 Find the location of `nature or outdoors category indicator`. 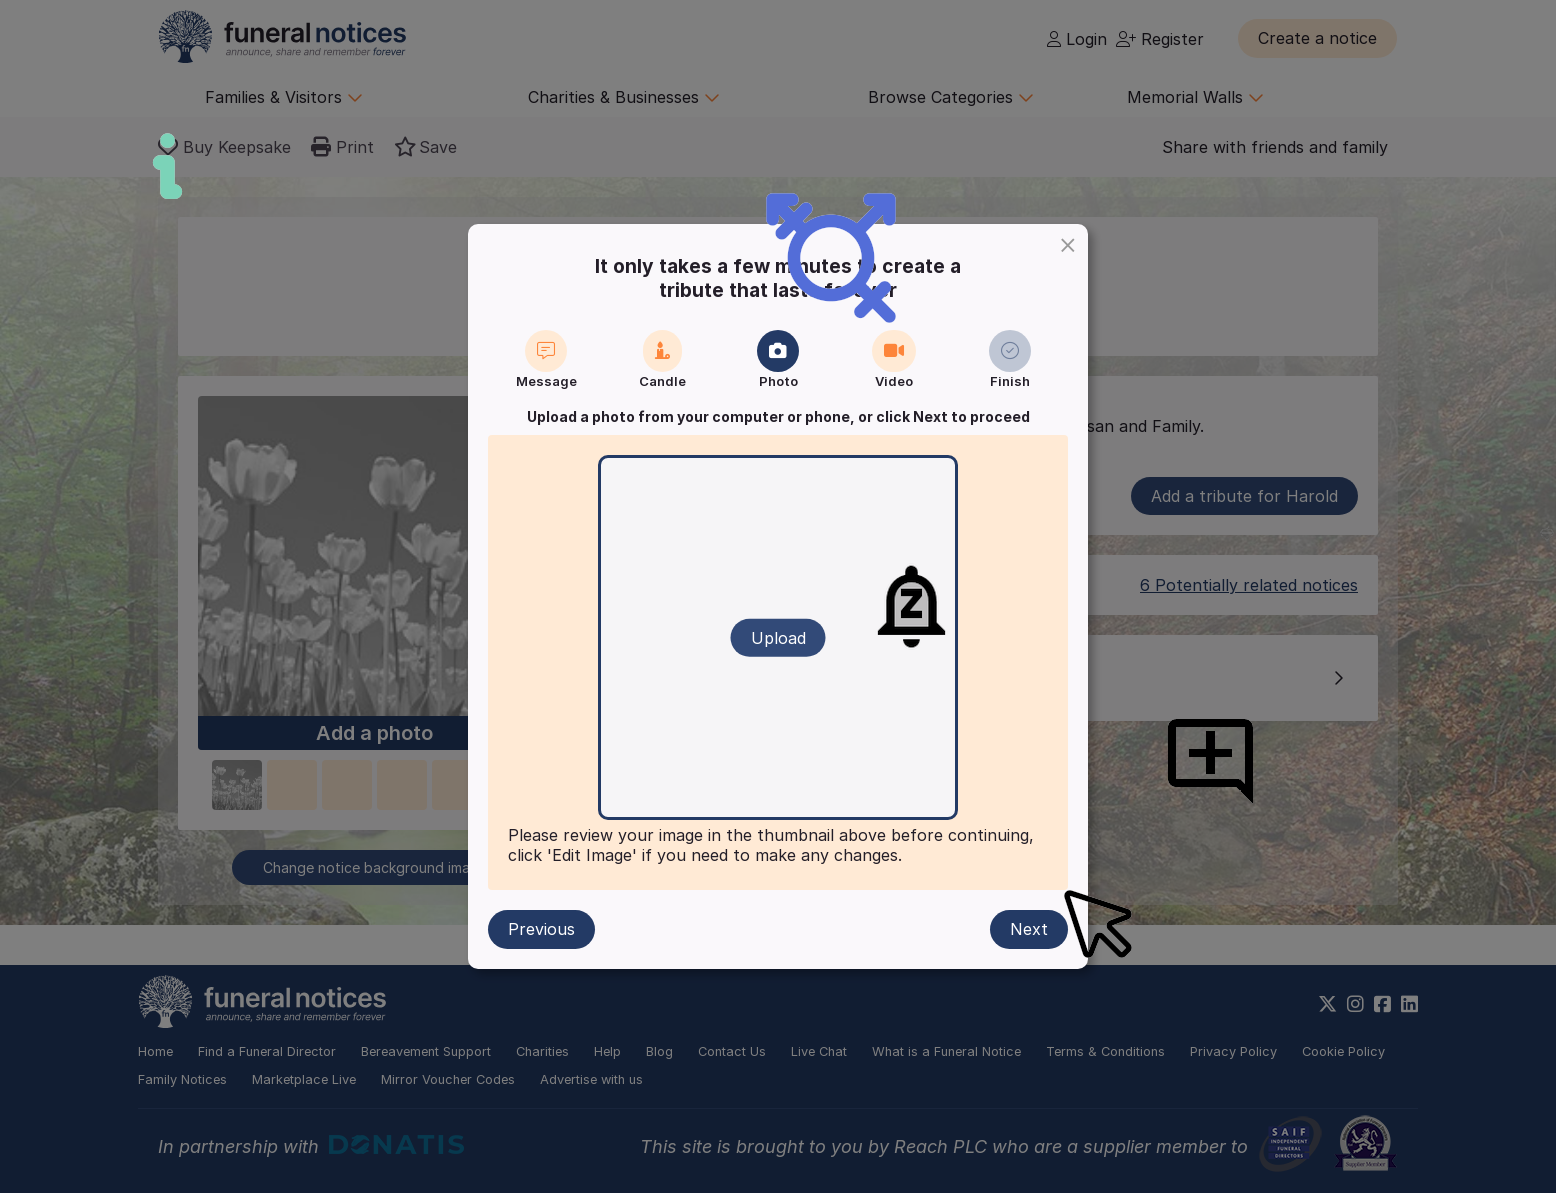

nature or outdoors category indicator is located at coordinates (1547, 534).